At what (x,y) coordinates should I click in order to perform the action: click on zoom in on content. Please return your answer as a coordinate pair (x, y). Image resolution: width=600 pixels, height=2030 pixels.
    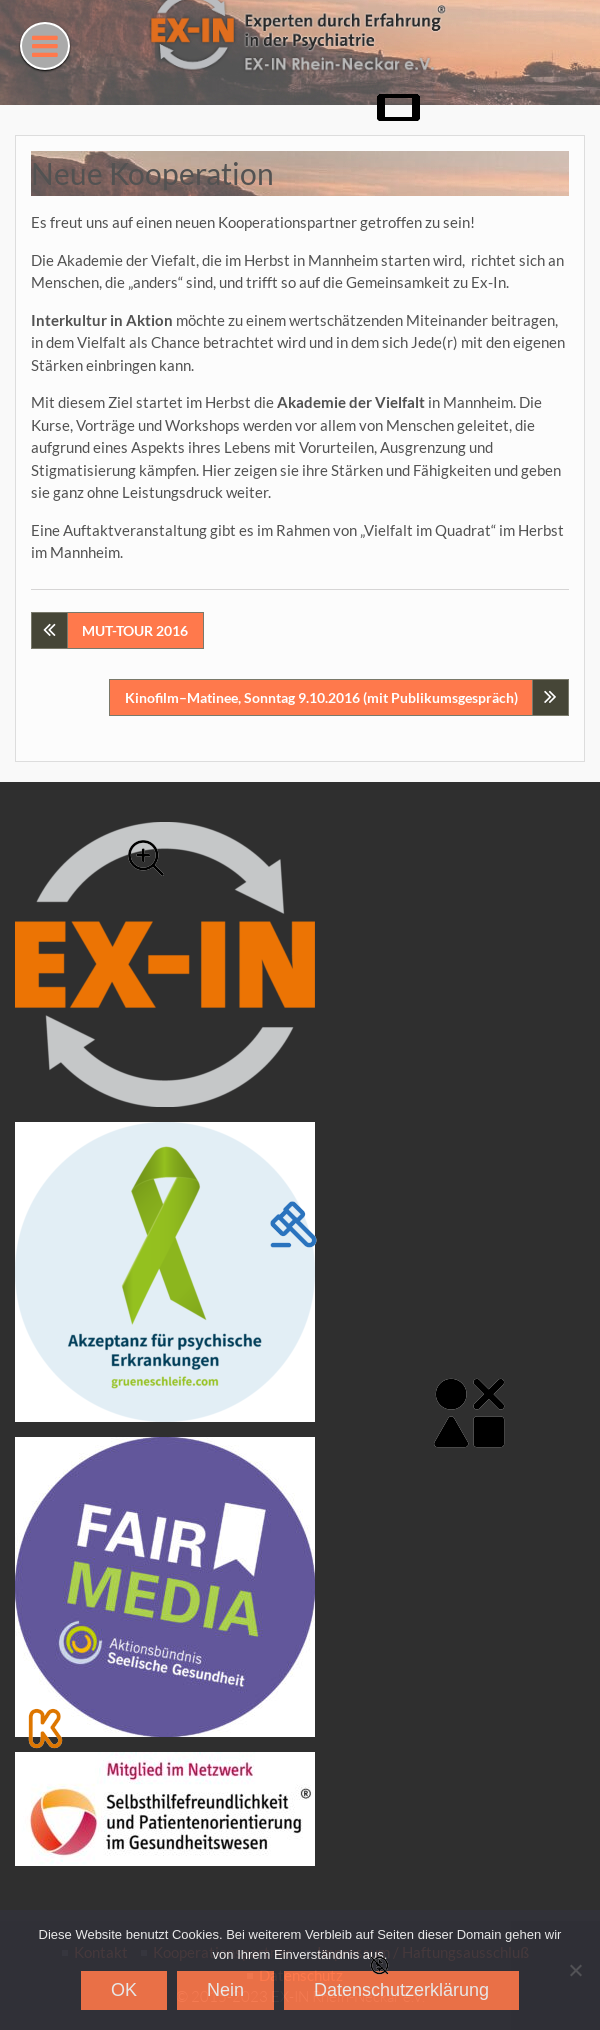
    Looking at the image, I should click on (146, 858).